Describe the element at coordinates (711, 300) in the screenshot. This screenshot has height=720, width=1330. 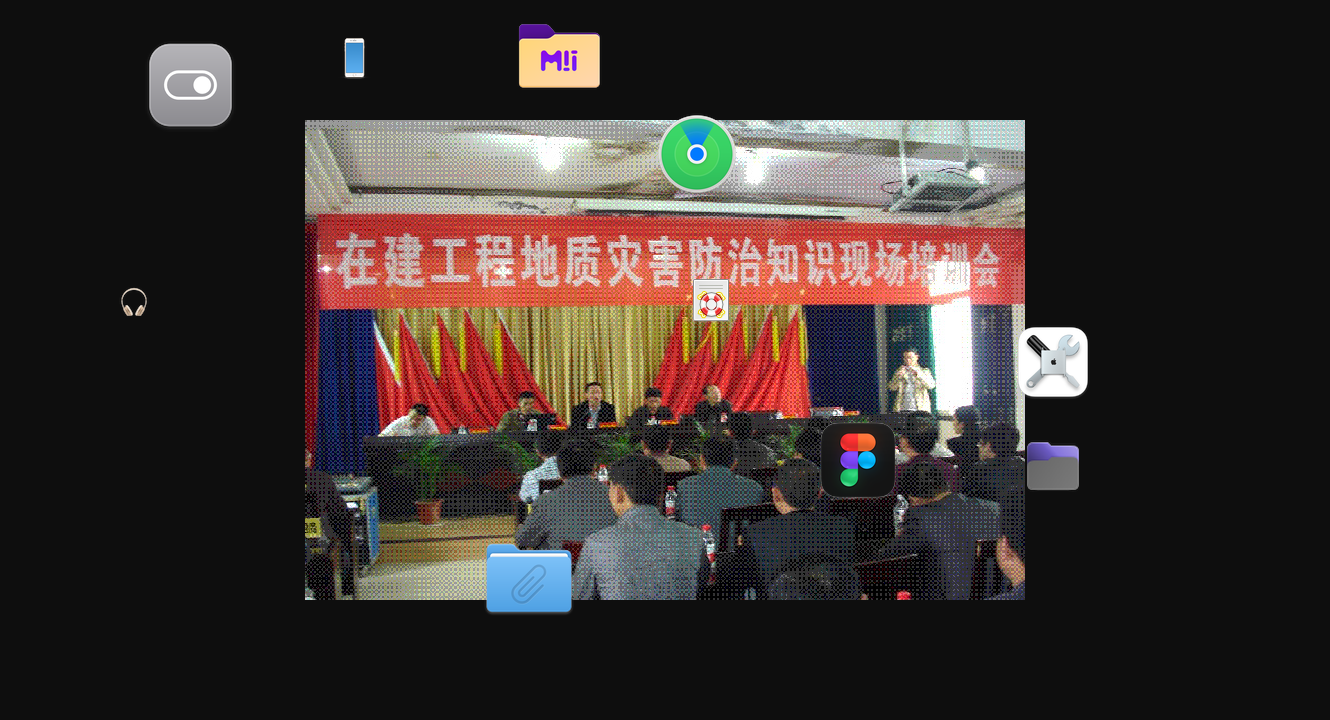
I see `access help documentation` at that location.